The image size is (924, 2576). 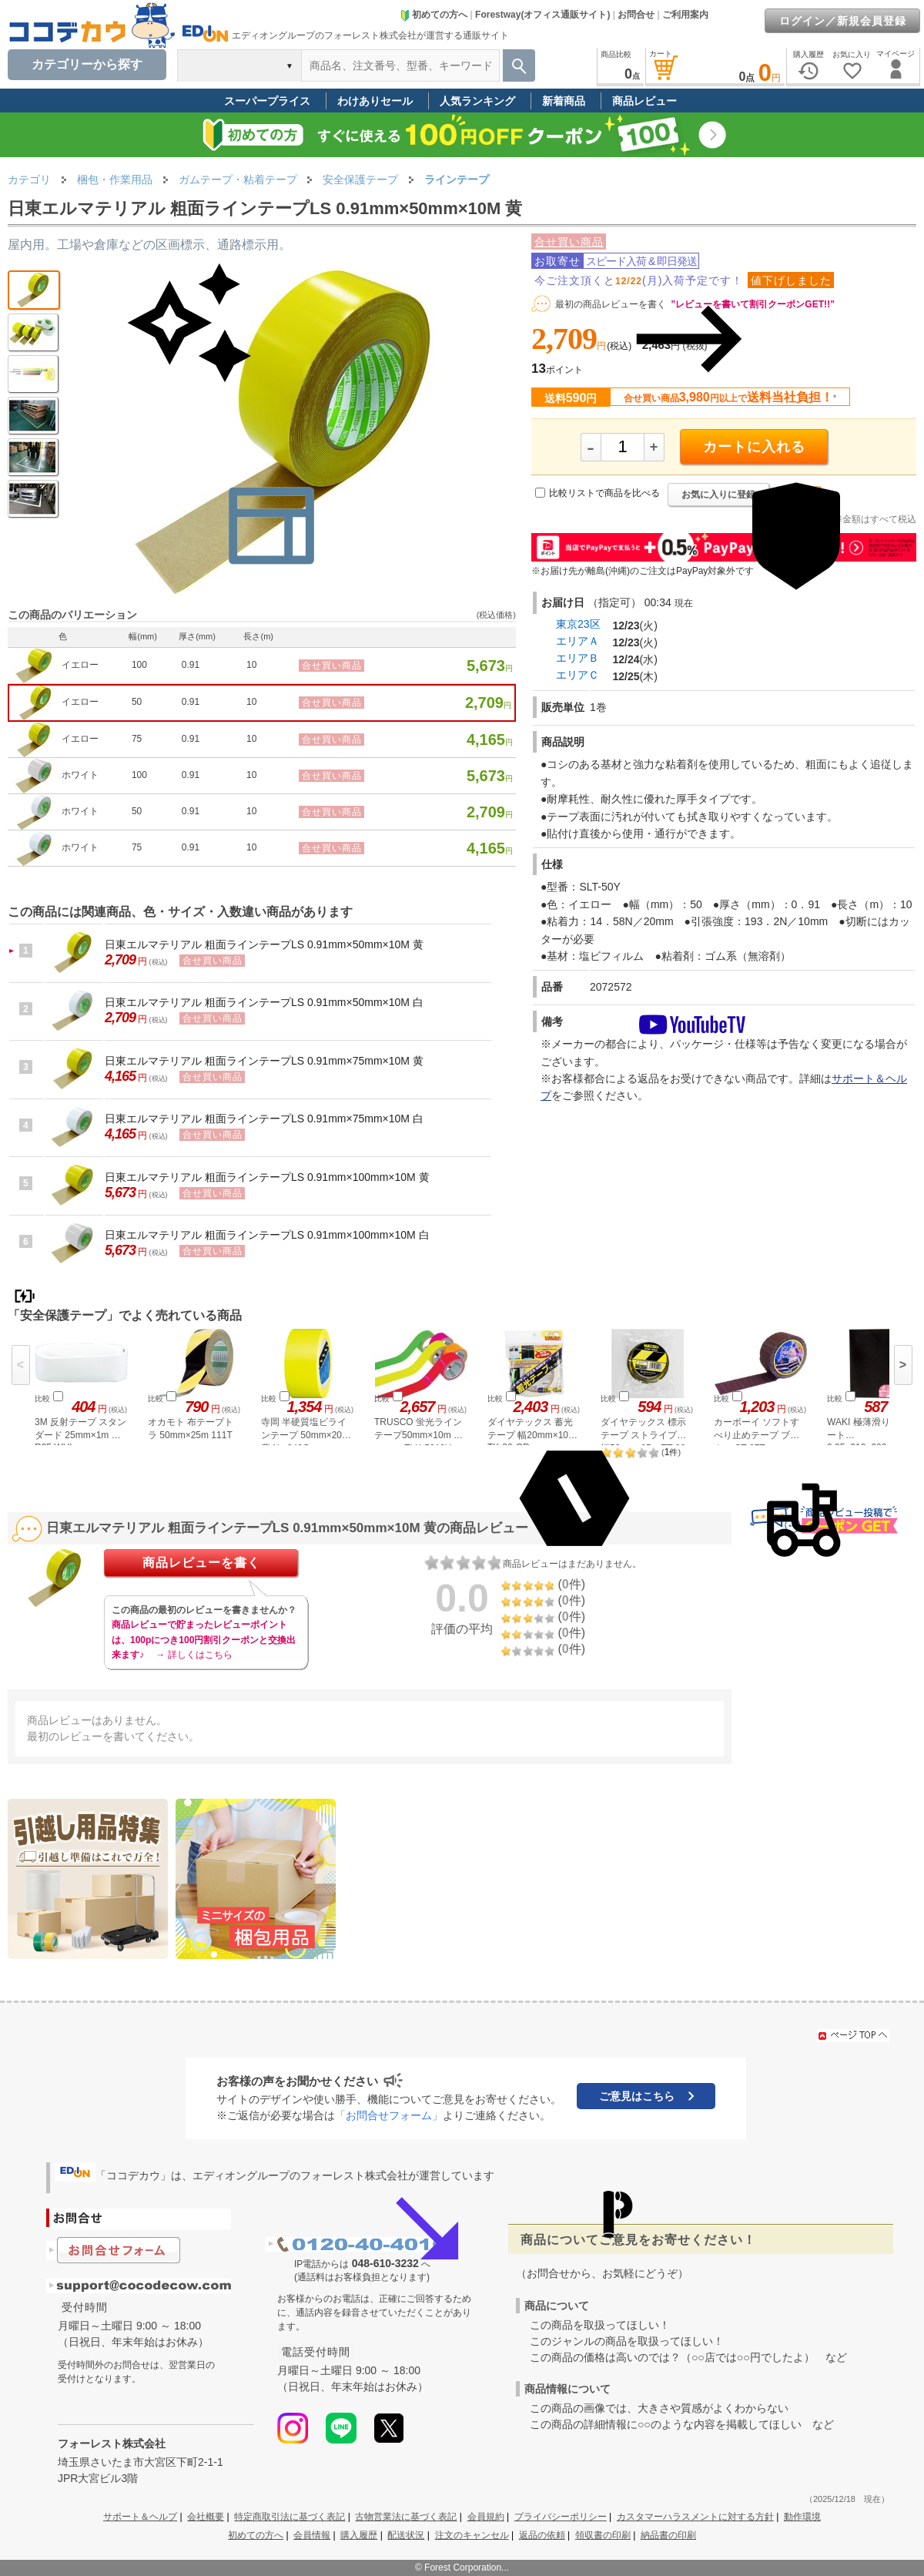 What do you see at coordinates (618, 2214) in the screenshot?
I see `open piped app` at bounding box center [618, 2214].